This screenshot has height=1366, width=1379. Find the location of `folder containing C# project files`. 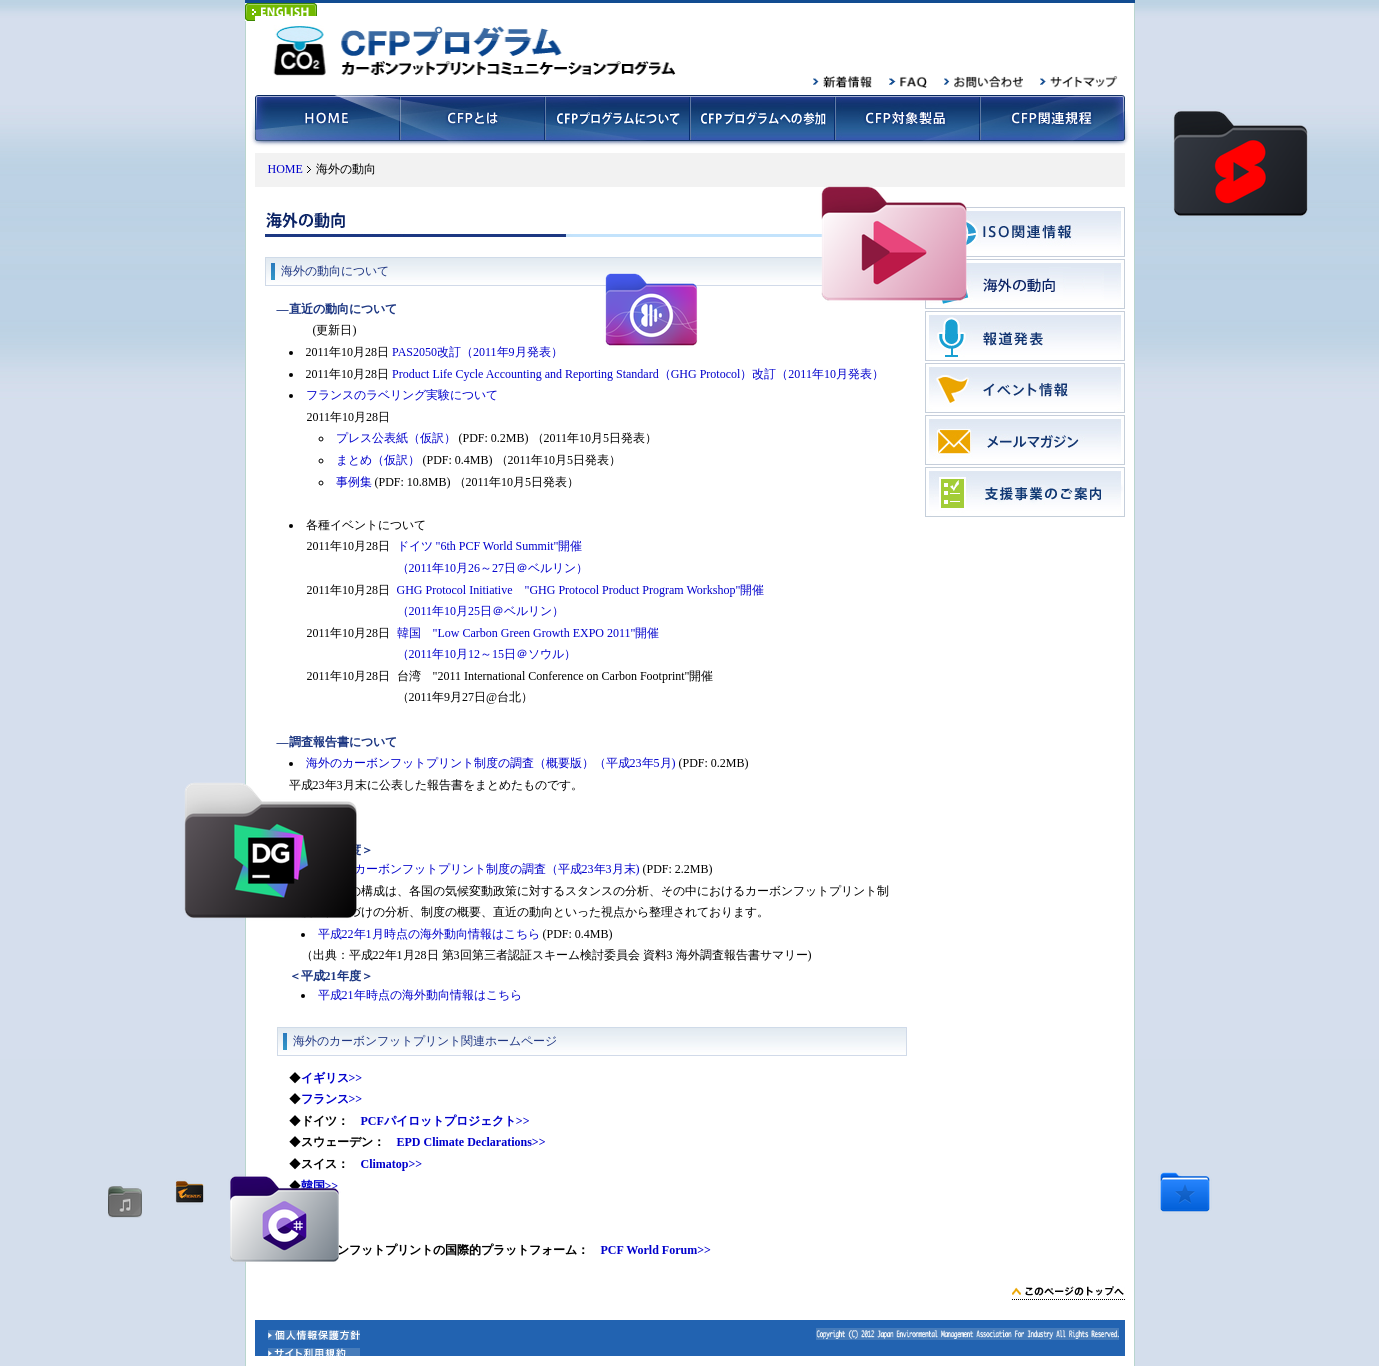

folder containing C# project files is located at coordinates (284, 1222).